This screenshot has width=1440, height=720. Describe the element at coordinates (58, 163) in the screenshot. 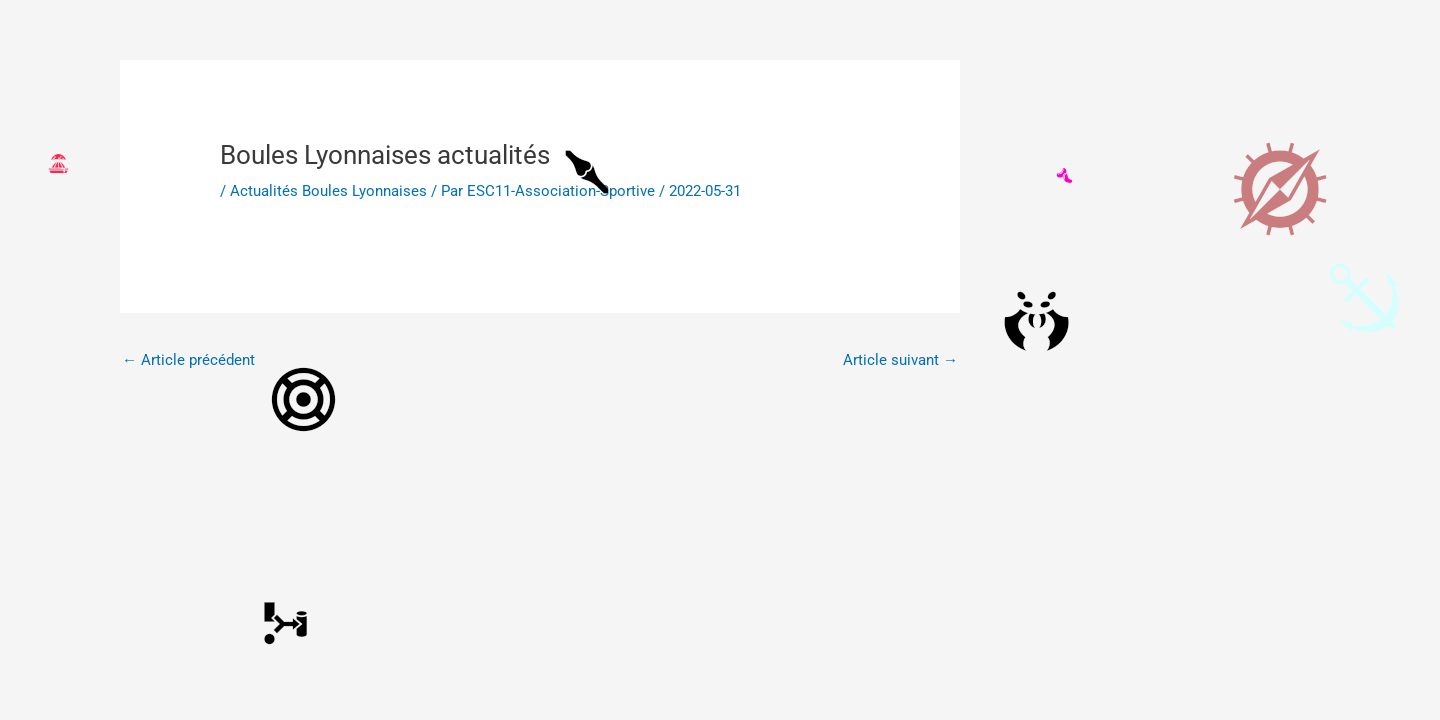

I see `access kitchen or cooking tools` at that location.